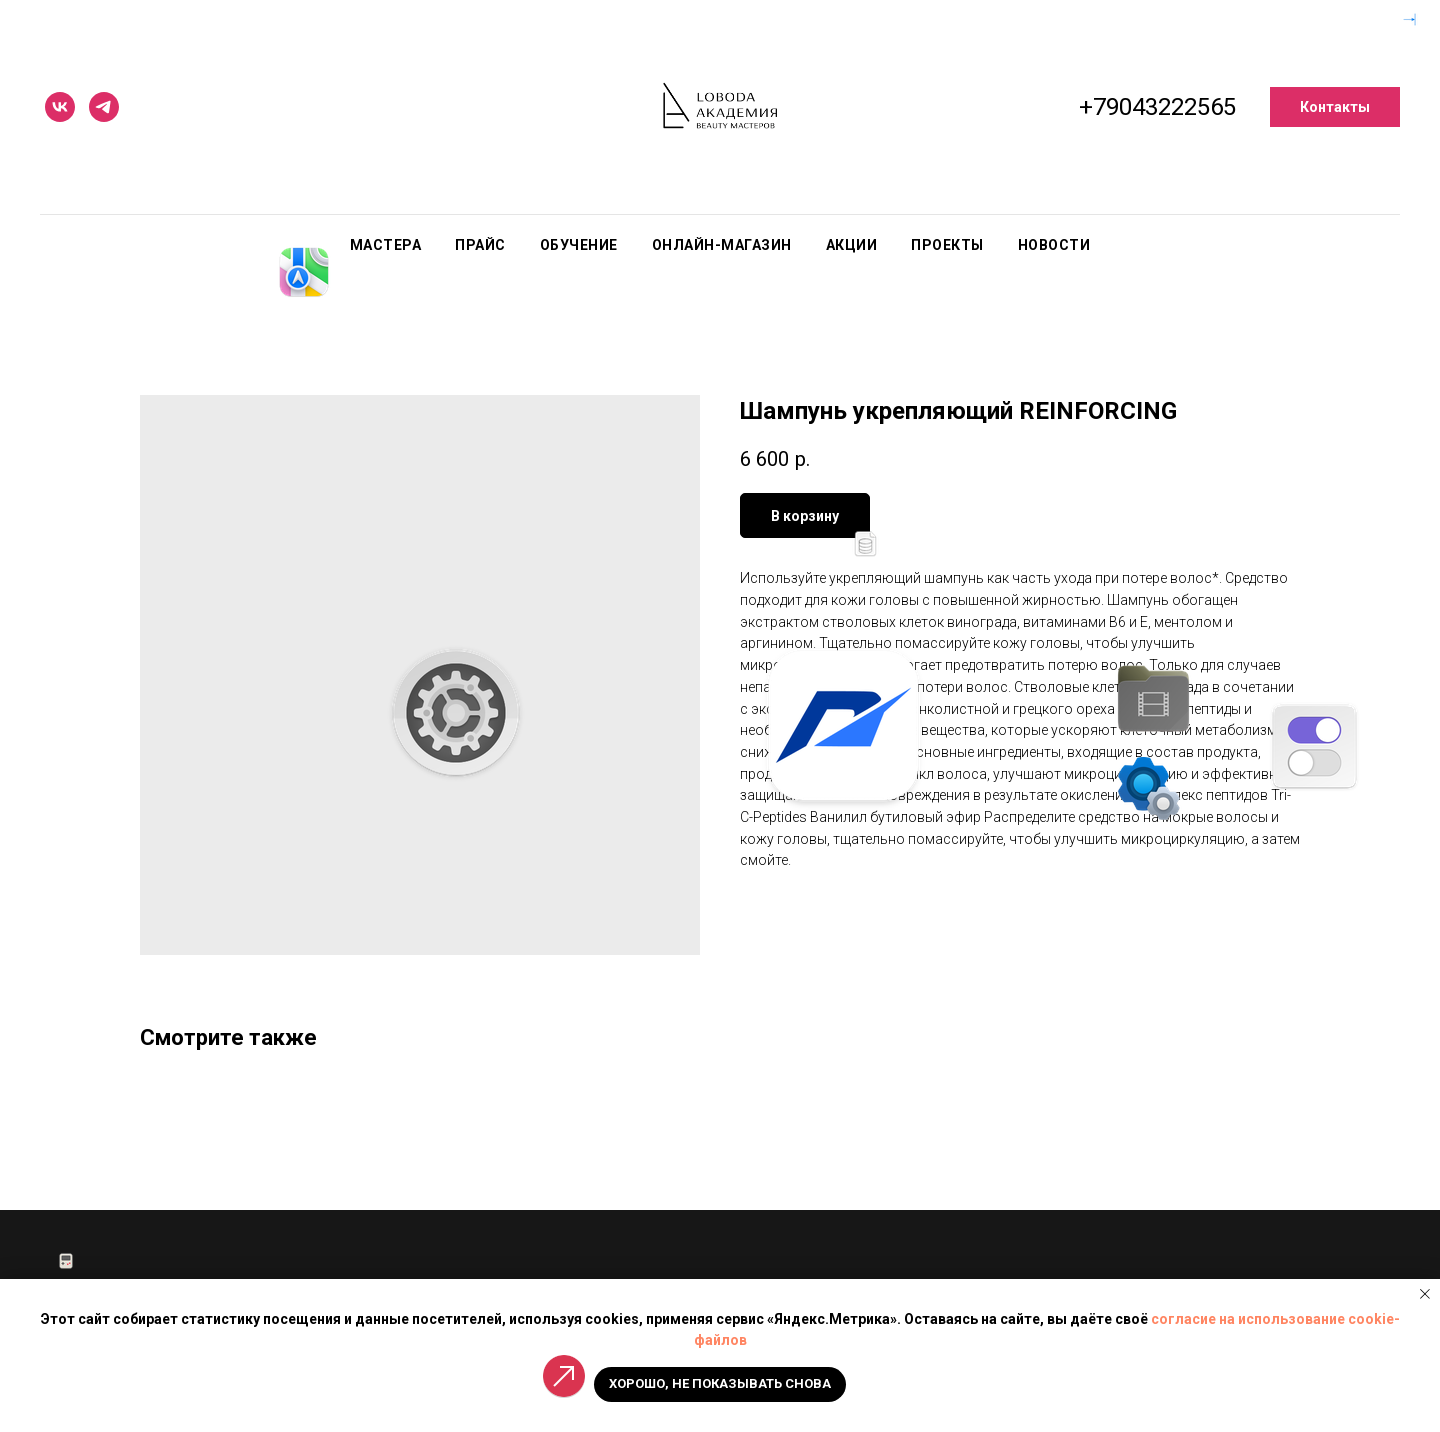 Image resolution: width=1440 pixels, height=1432 pixels. I want to click on open your videos folder, so click(1153, 698).